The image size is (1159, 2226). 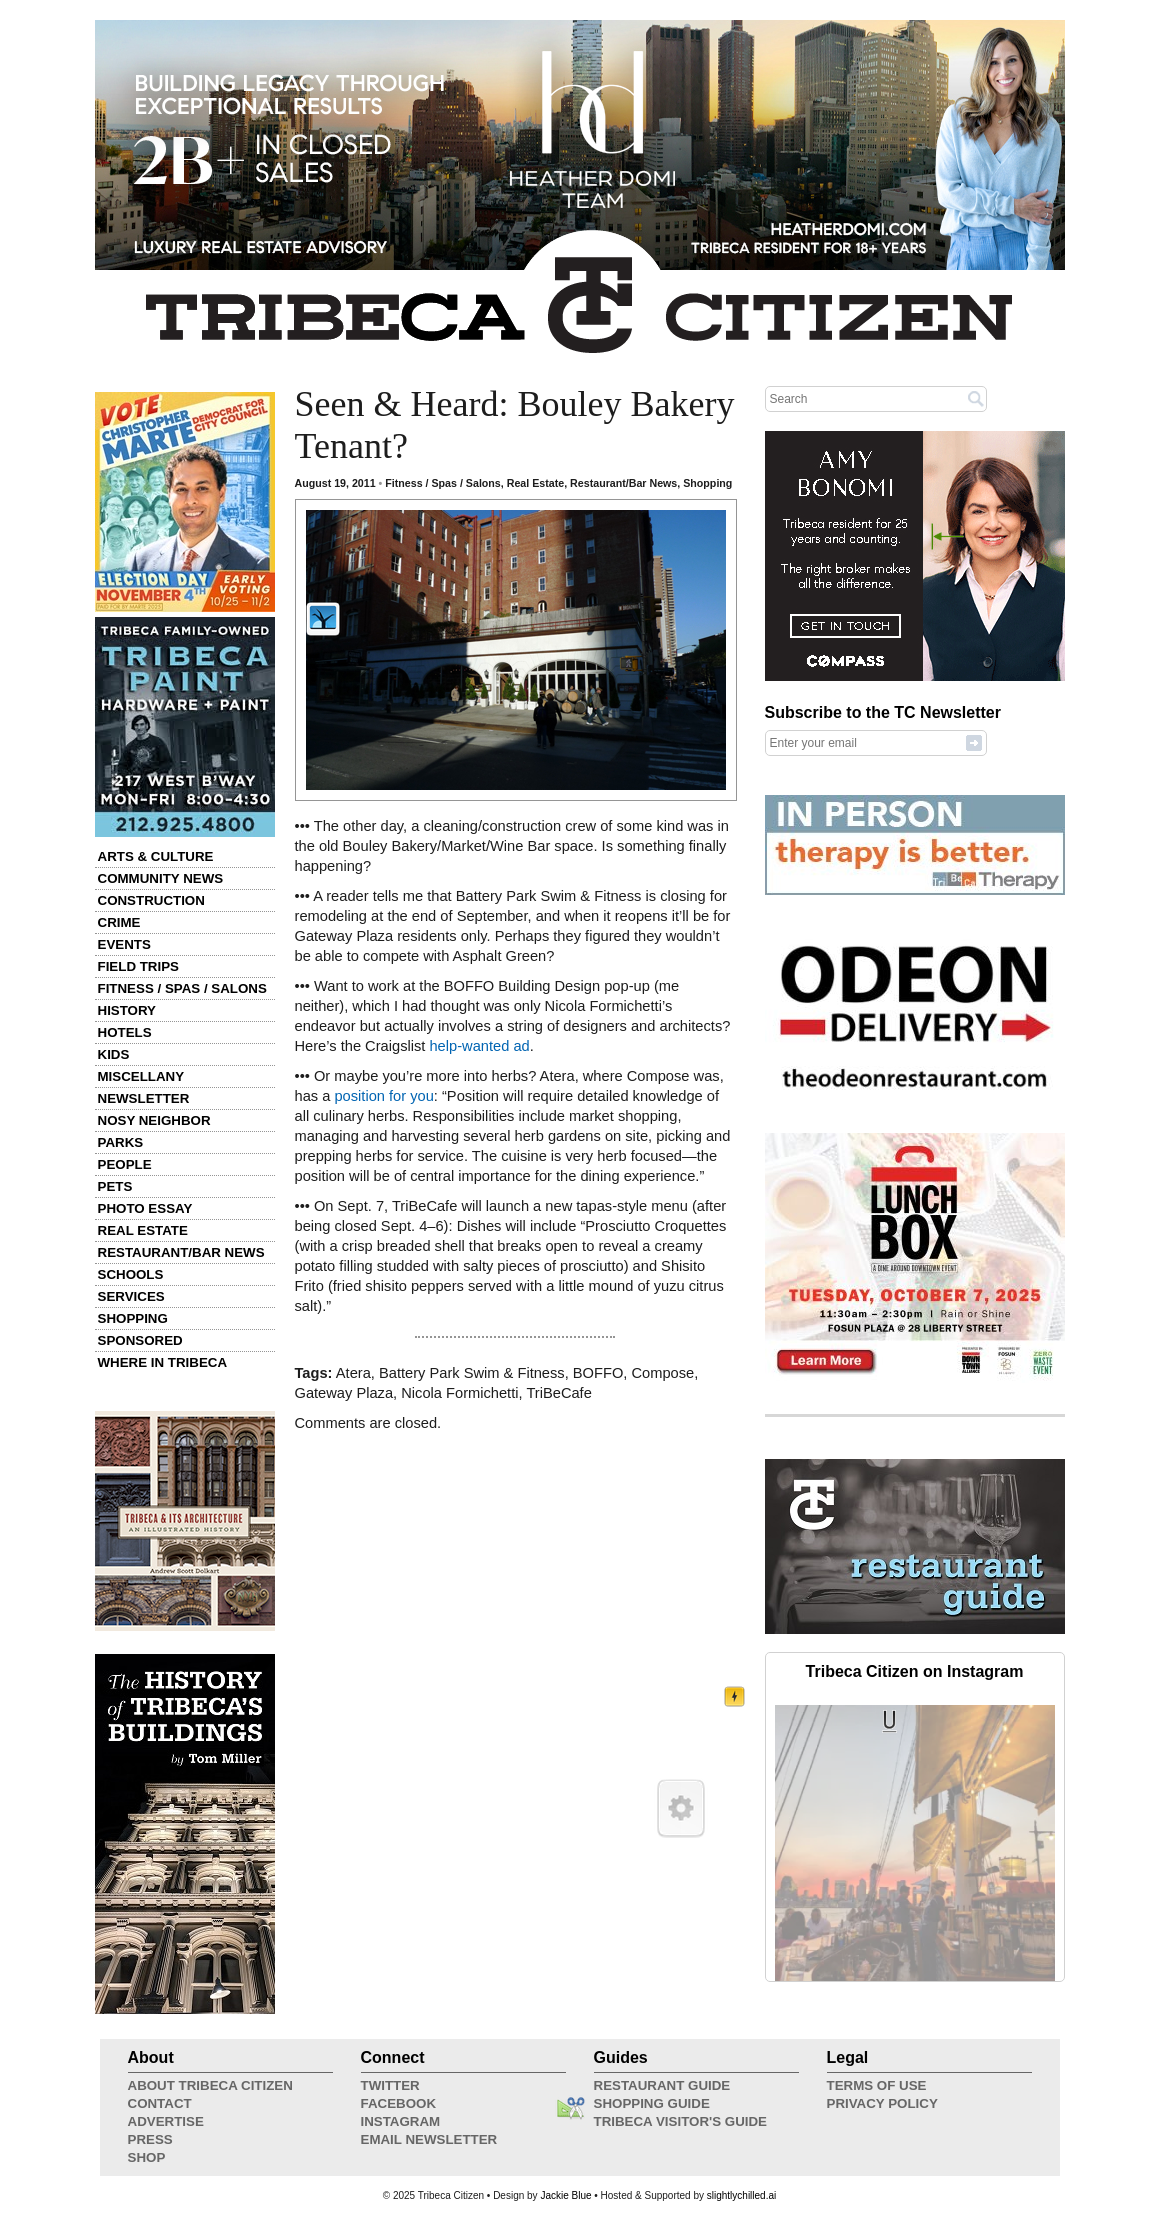 I want to click on a desktop application shortcut file, so click(x=681, y=1808).